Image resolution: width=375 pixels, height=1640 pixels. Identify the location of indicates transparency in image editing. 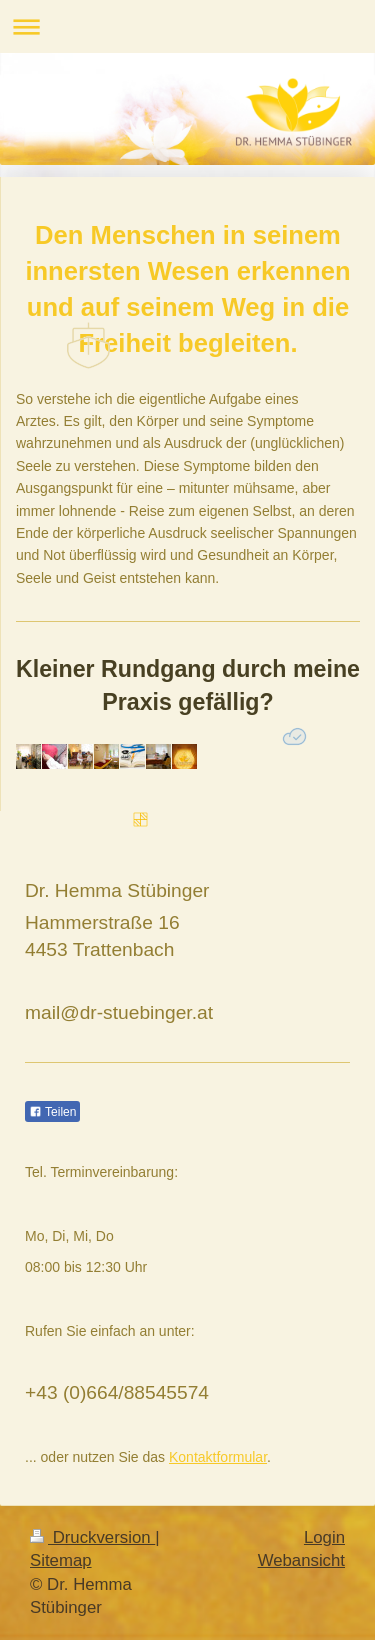
(140, 819).